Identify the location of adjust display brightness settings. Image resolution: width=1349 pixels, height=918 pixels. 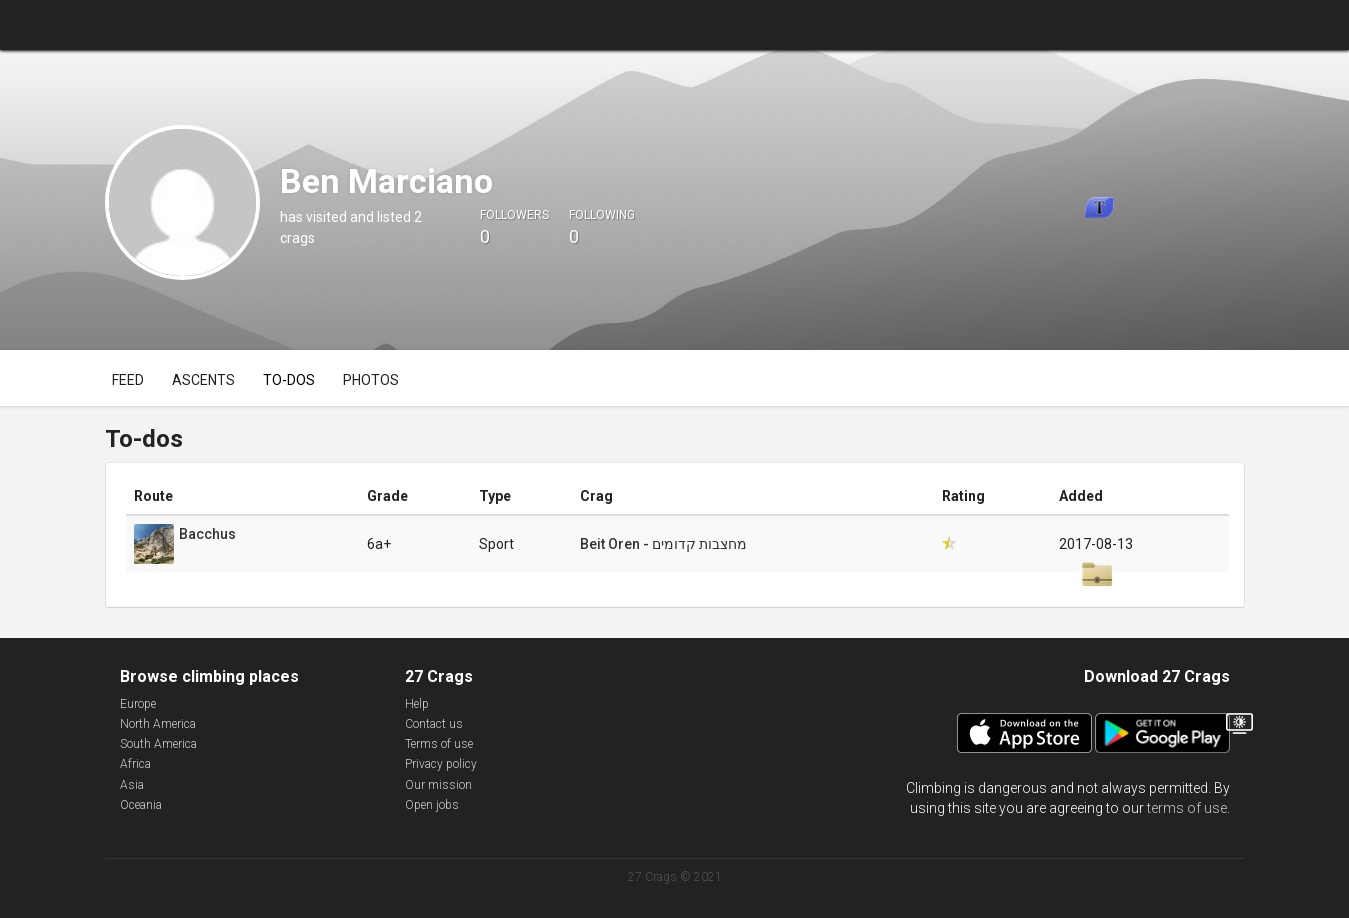
(1239, 723).